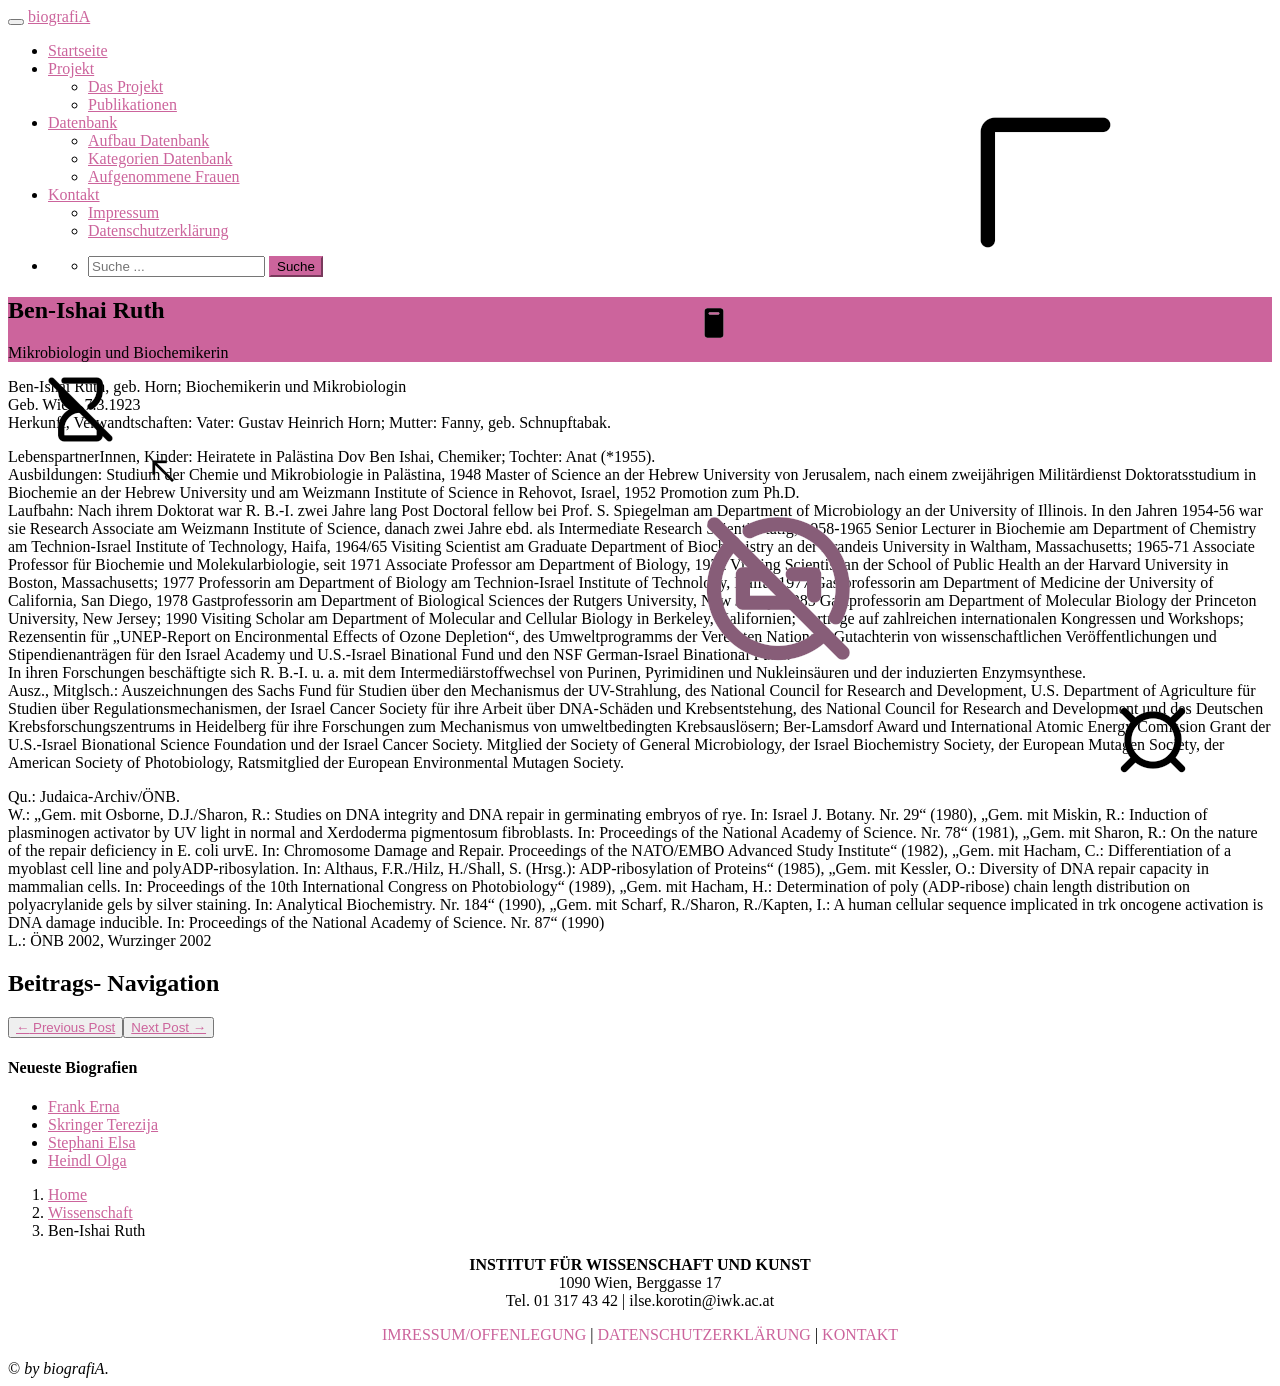 The height and width of the screenshot is (1386, 1280). I want to click on disable timer or countdown, so click(80, 409).